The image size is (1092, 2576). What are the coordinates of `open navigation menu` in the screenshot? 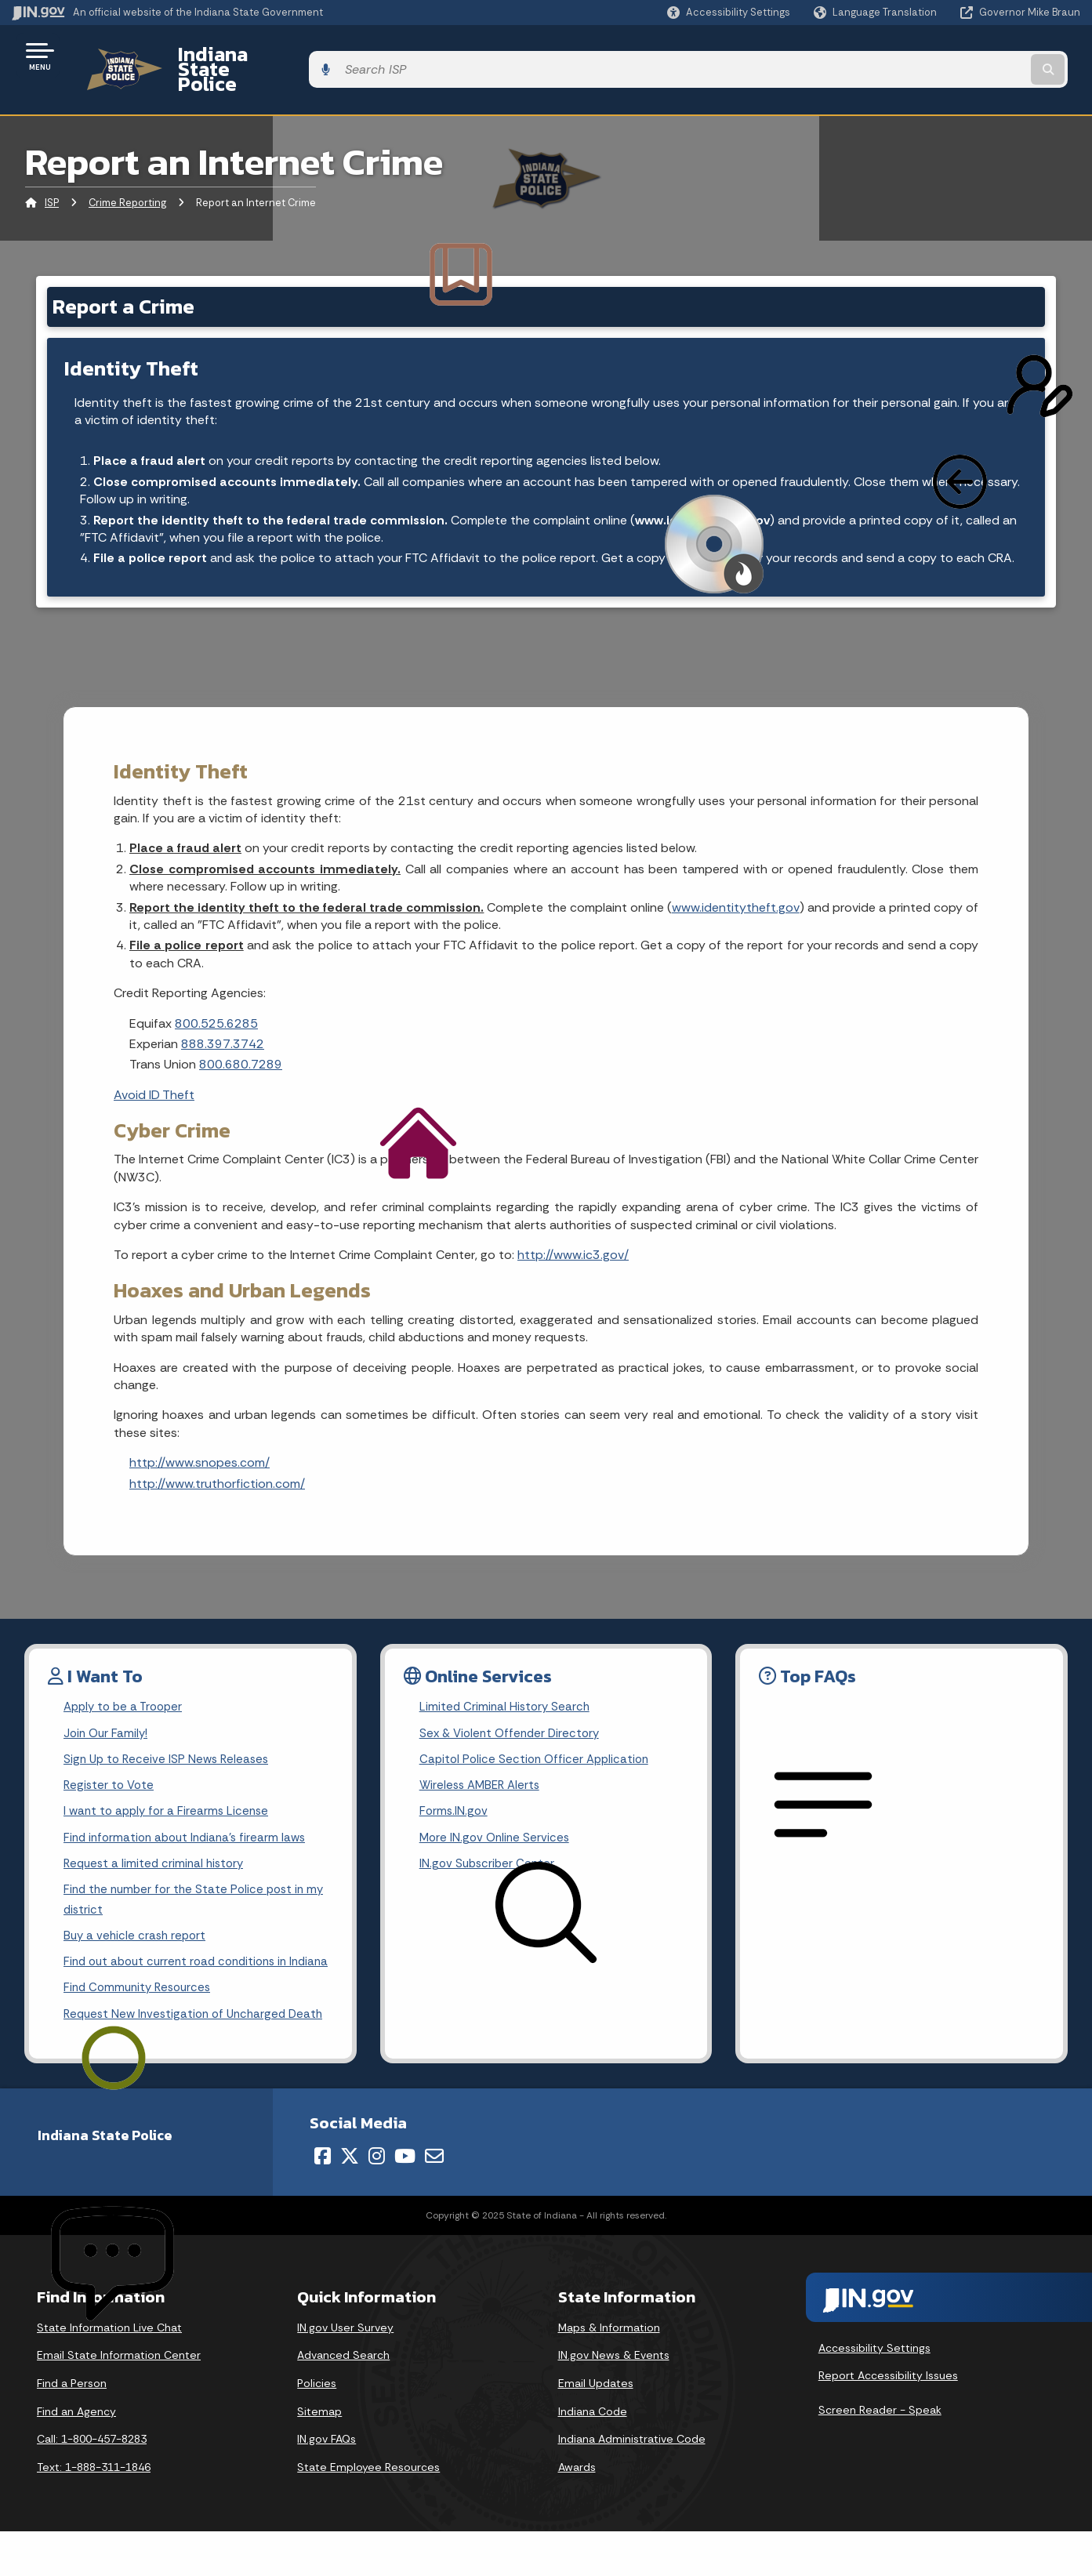 It's located at (823, 1805).